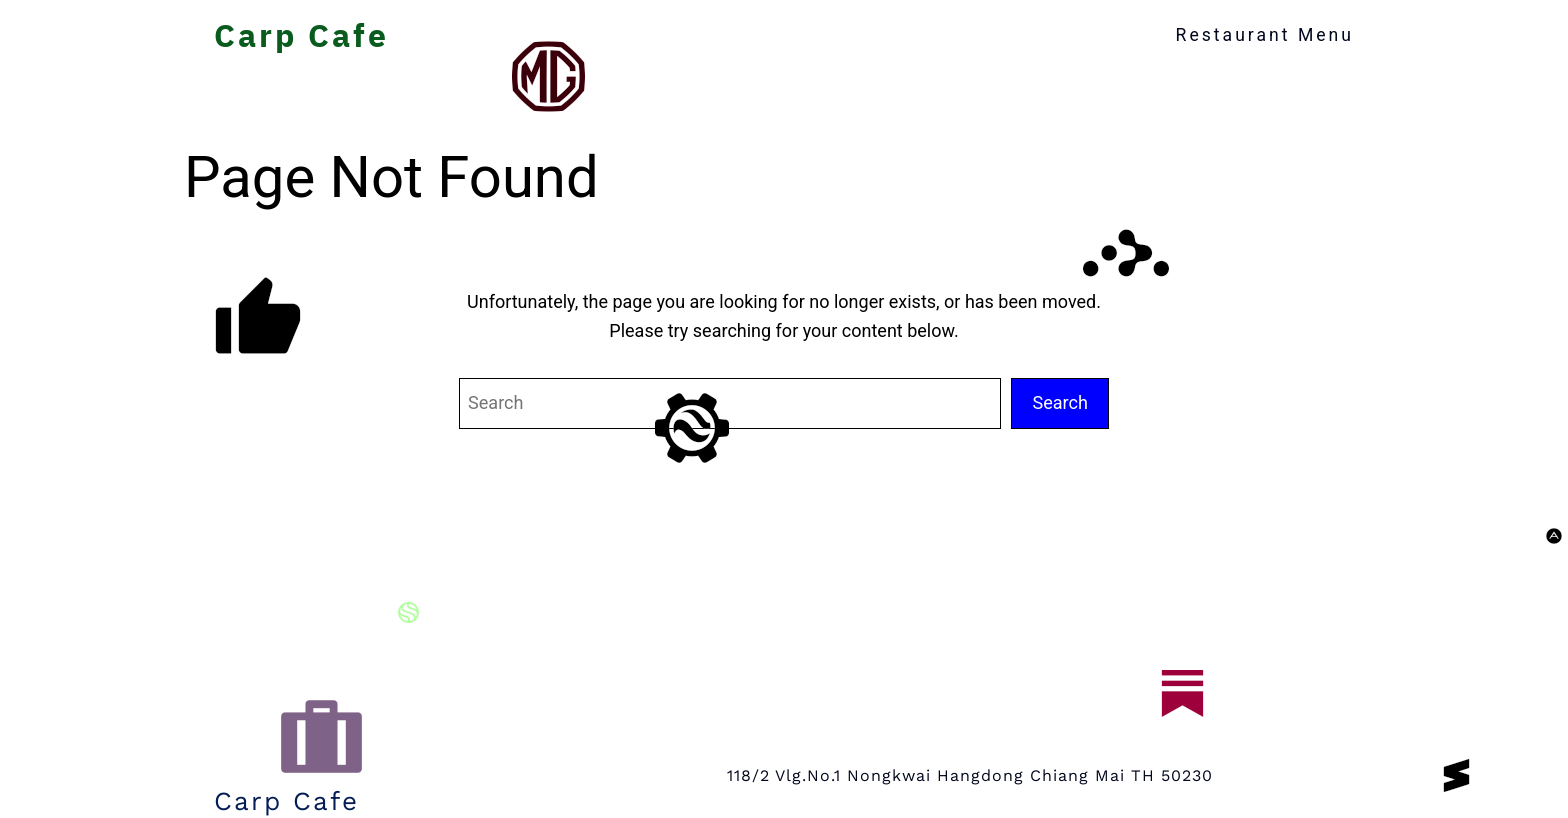 This screenshot has width=1568, height=818. What do you see at coordinates (692, 428) in the screenshot?
I see `open Google Earth Engine` at bounding box center [692, 428].